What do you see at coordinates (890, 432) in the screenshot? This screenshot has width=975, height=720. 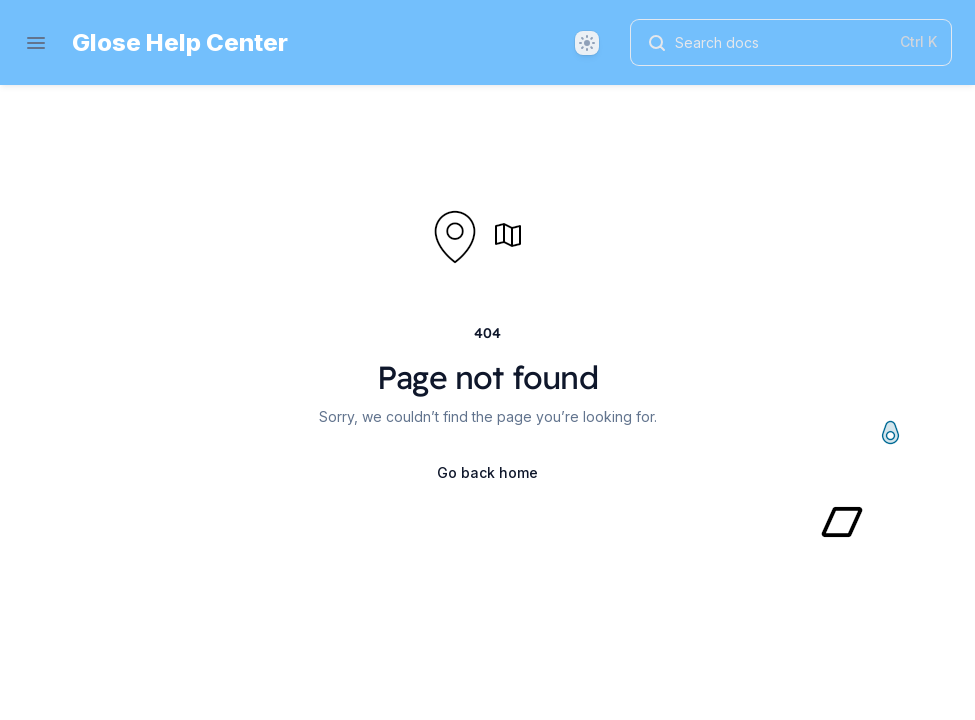 I see `indicates healthy or vegetarian food options` at bounding box center [890, 432].